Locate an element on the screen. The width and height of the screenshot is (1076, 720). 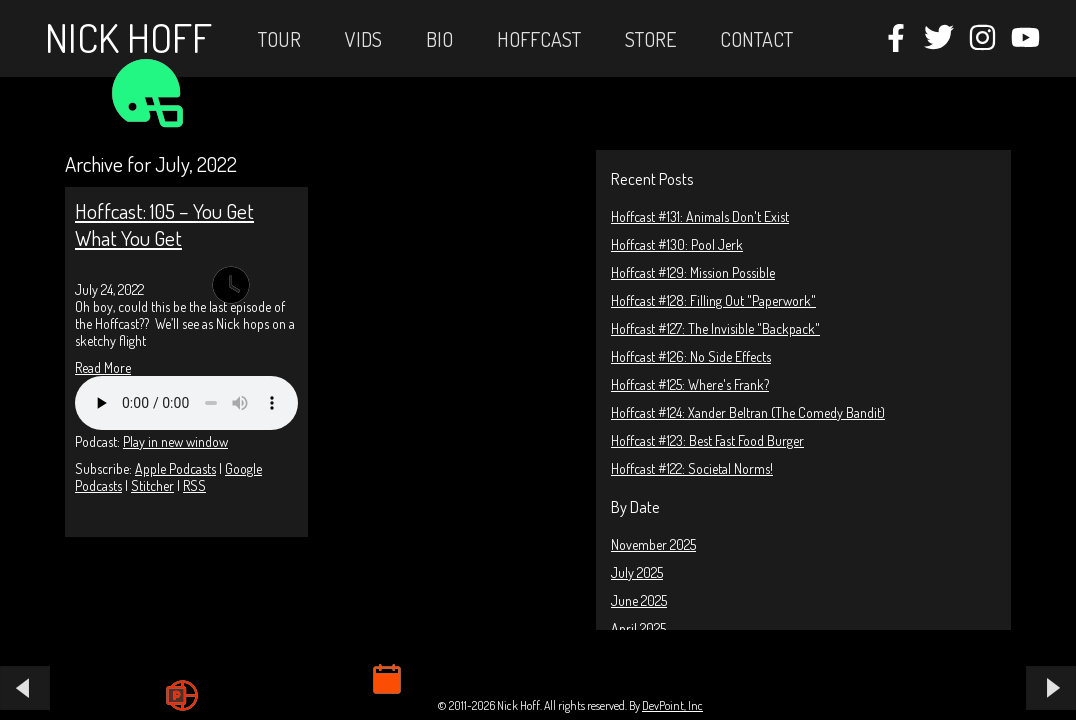
view watch later playlist is located at coordinates (231, 285).